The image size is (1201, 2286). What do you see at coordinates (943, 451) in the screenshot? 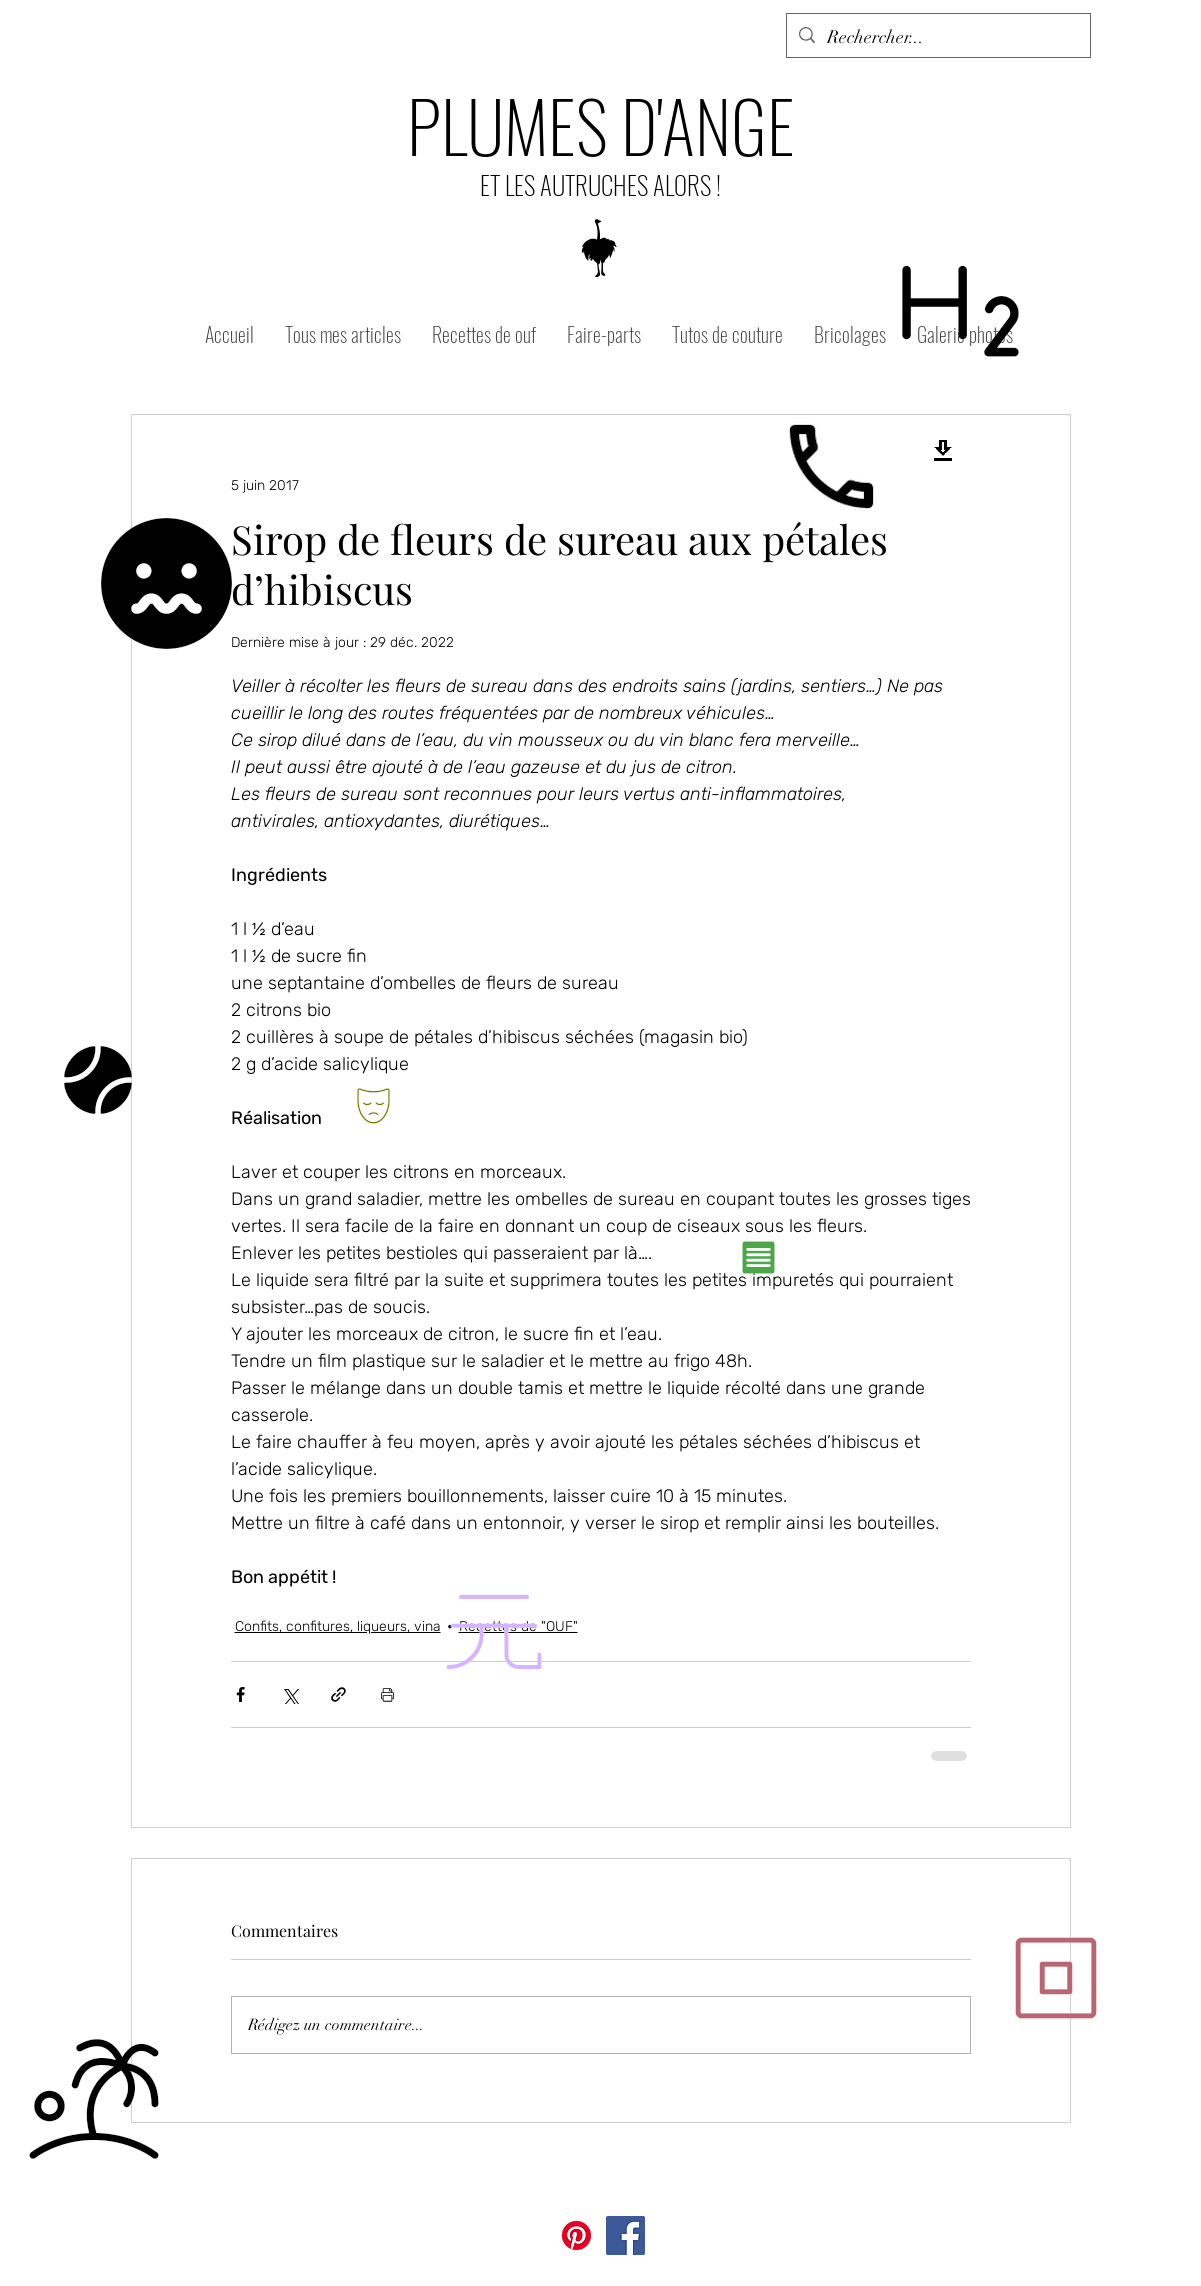
I see `download a file or content` at bounding box center [943, 451].